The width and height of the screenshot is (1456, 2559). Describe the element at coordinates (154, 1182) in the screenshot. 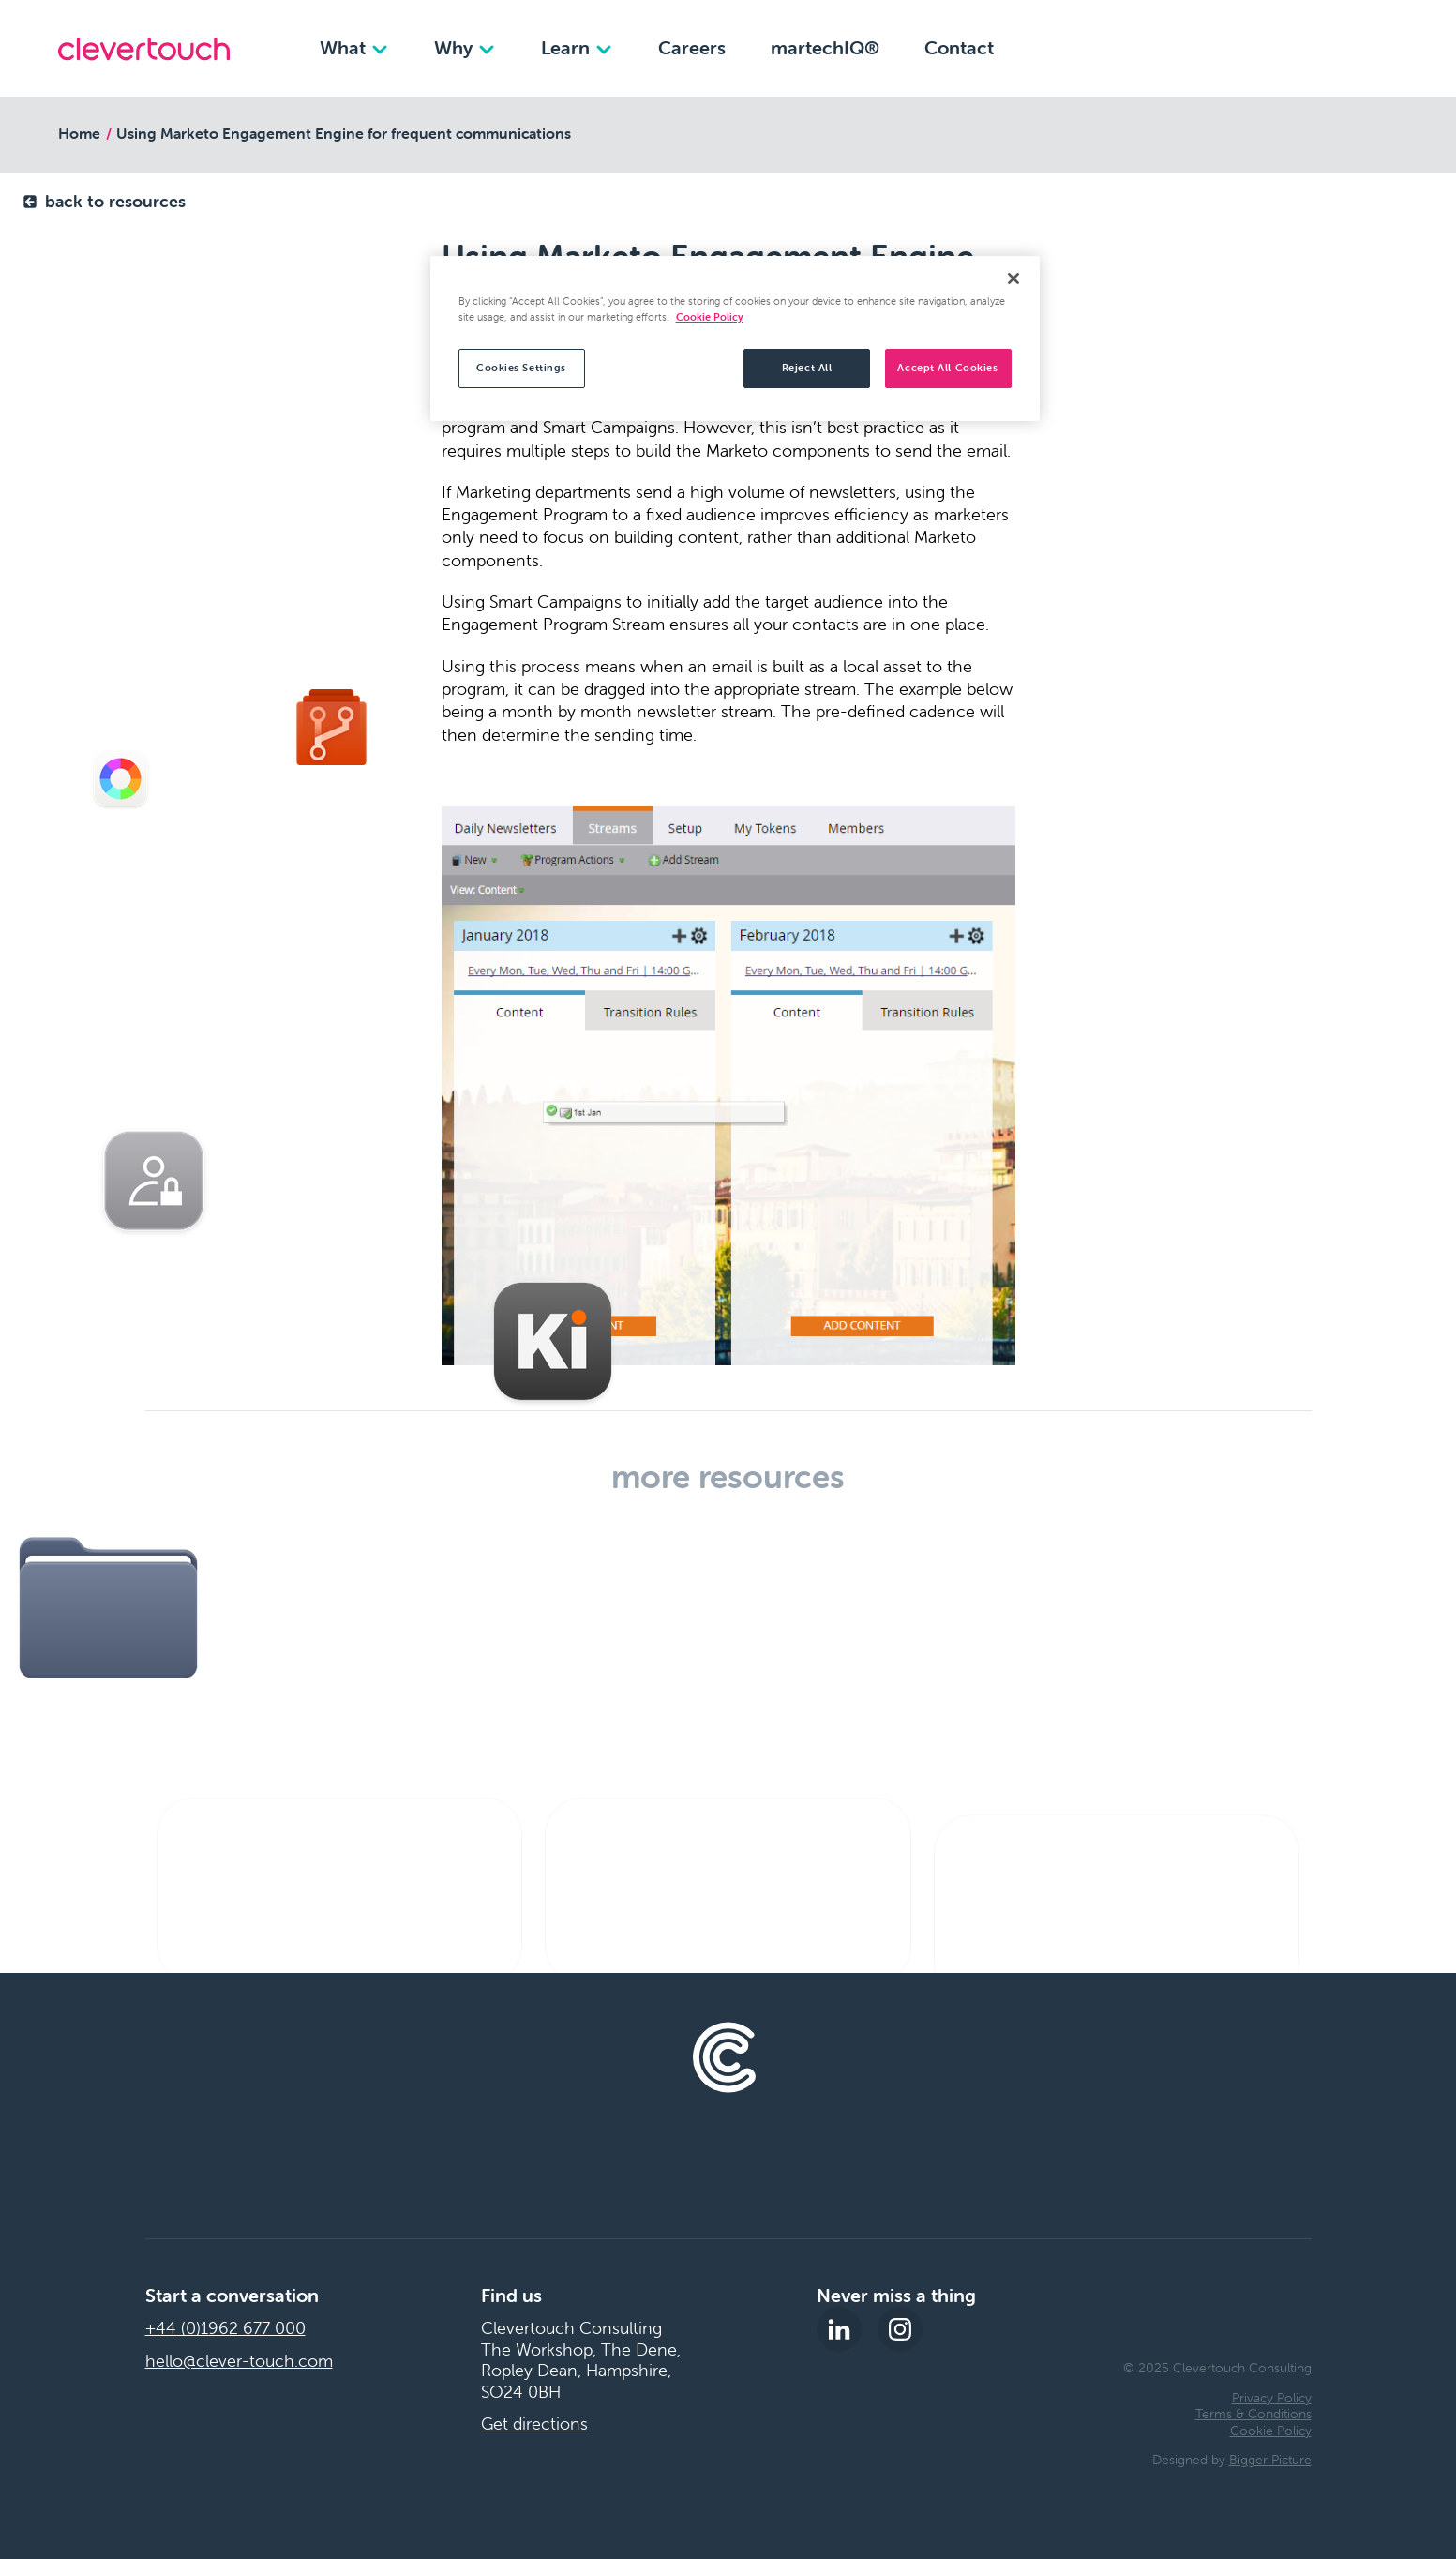

I see `manage network information service (NIS) user settings` at that location.